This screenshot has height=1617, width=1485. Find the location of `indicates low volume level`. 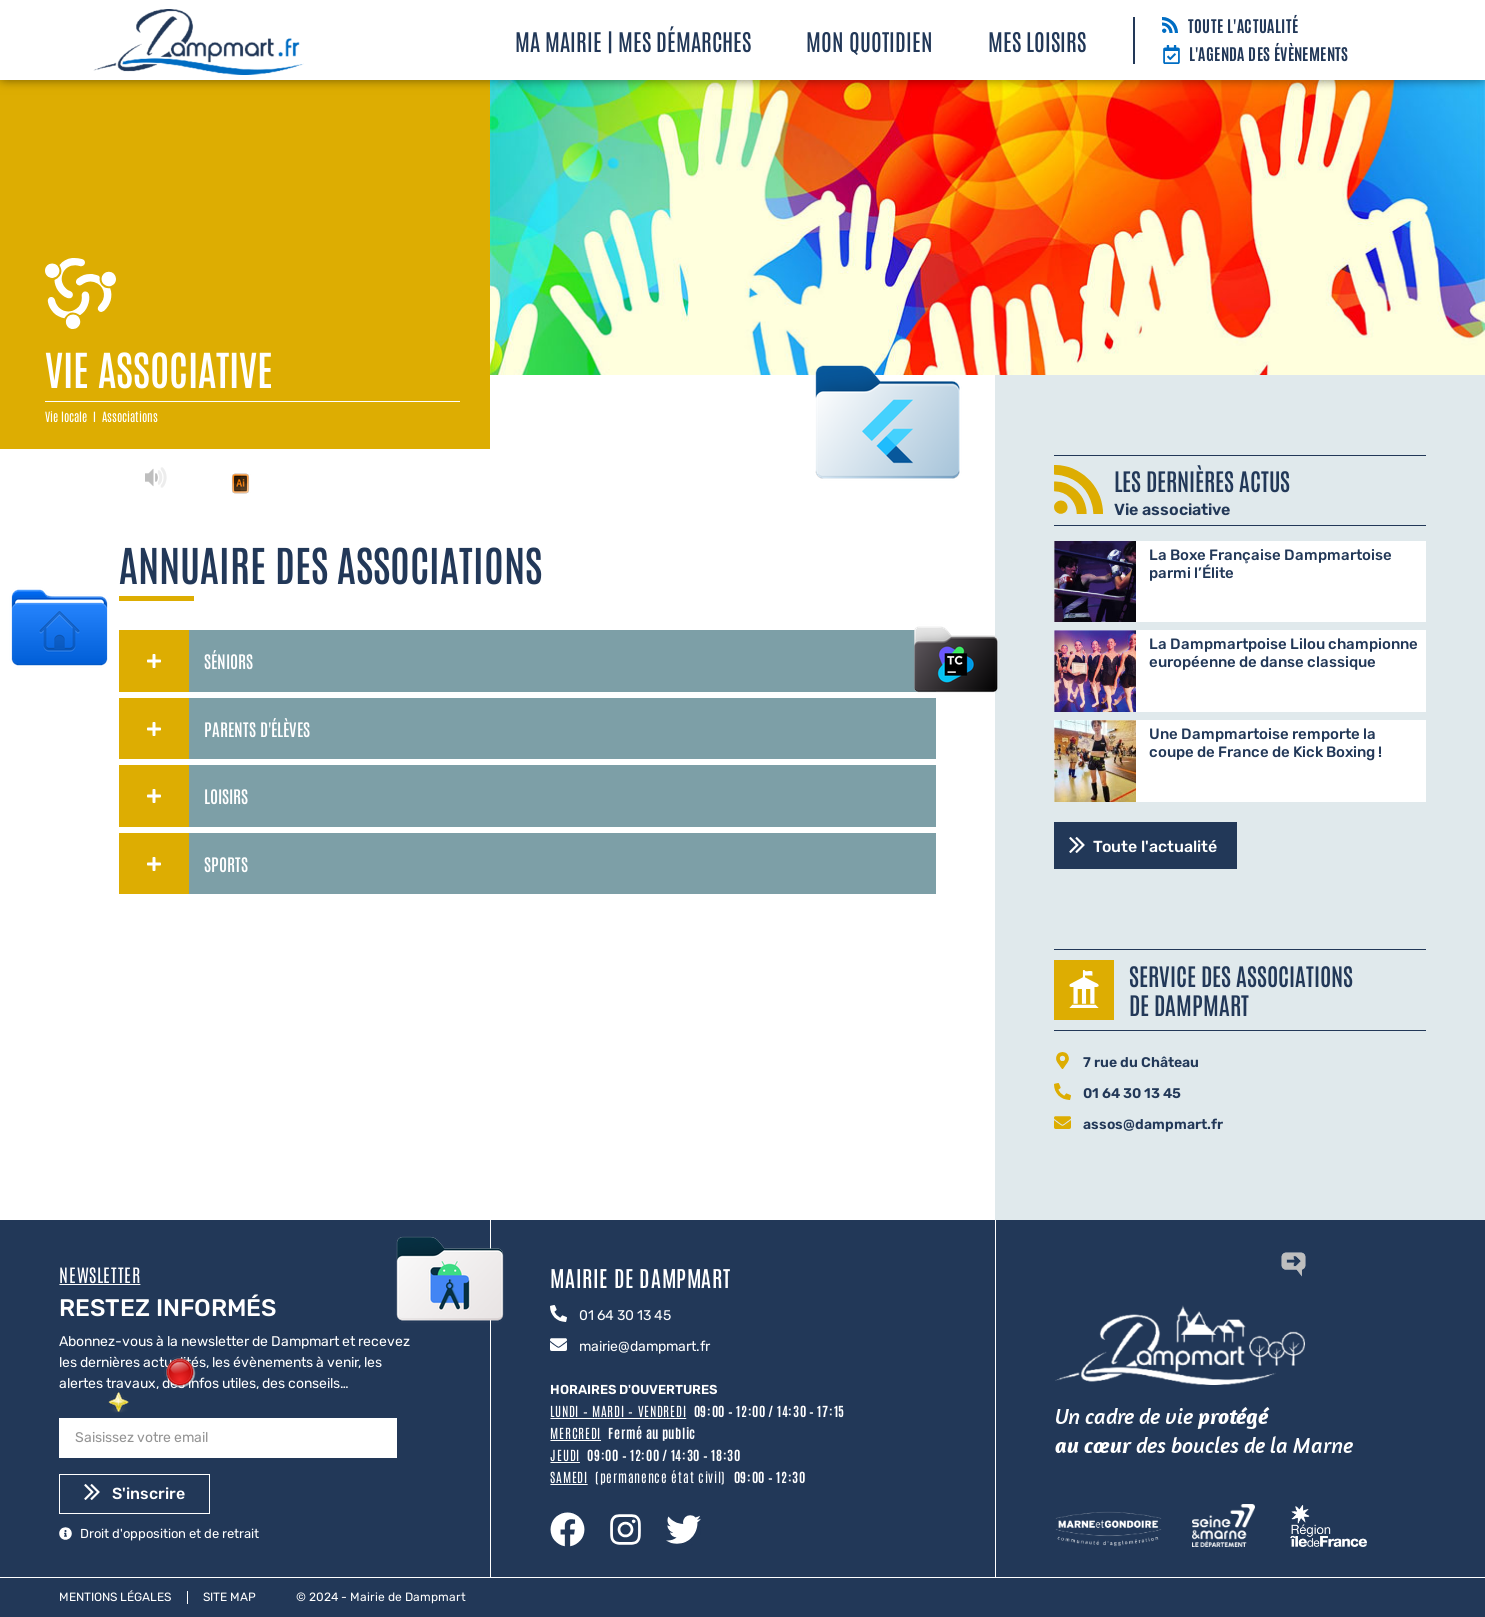

indicates low volume level is located at coordinates (156, 477).